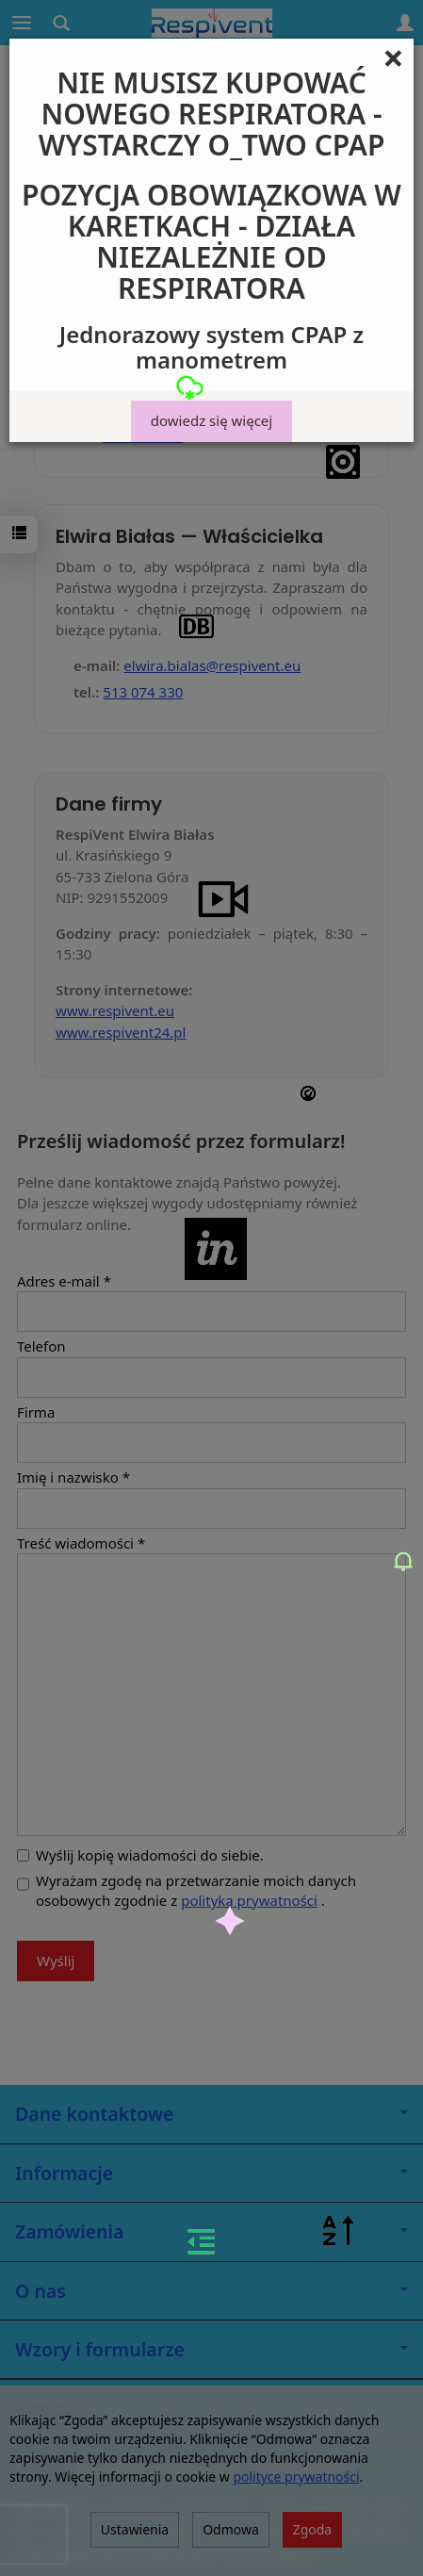 Image resolution: width=423 pixels, height=2576 pixels. I want to click on view notifications, so click(403, 1561).